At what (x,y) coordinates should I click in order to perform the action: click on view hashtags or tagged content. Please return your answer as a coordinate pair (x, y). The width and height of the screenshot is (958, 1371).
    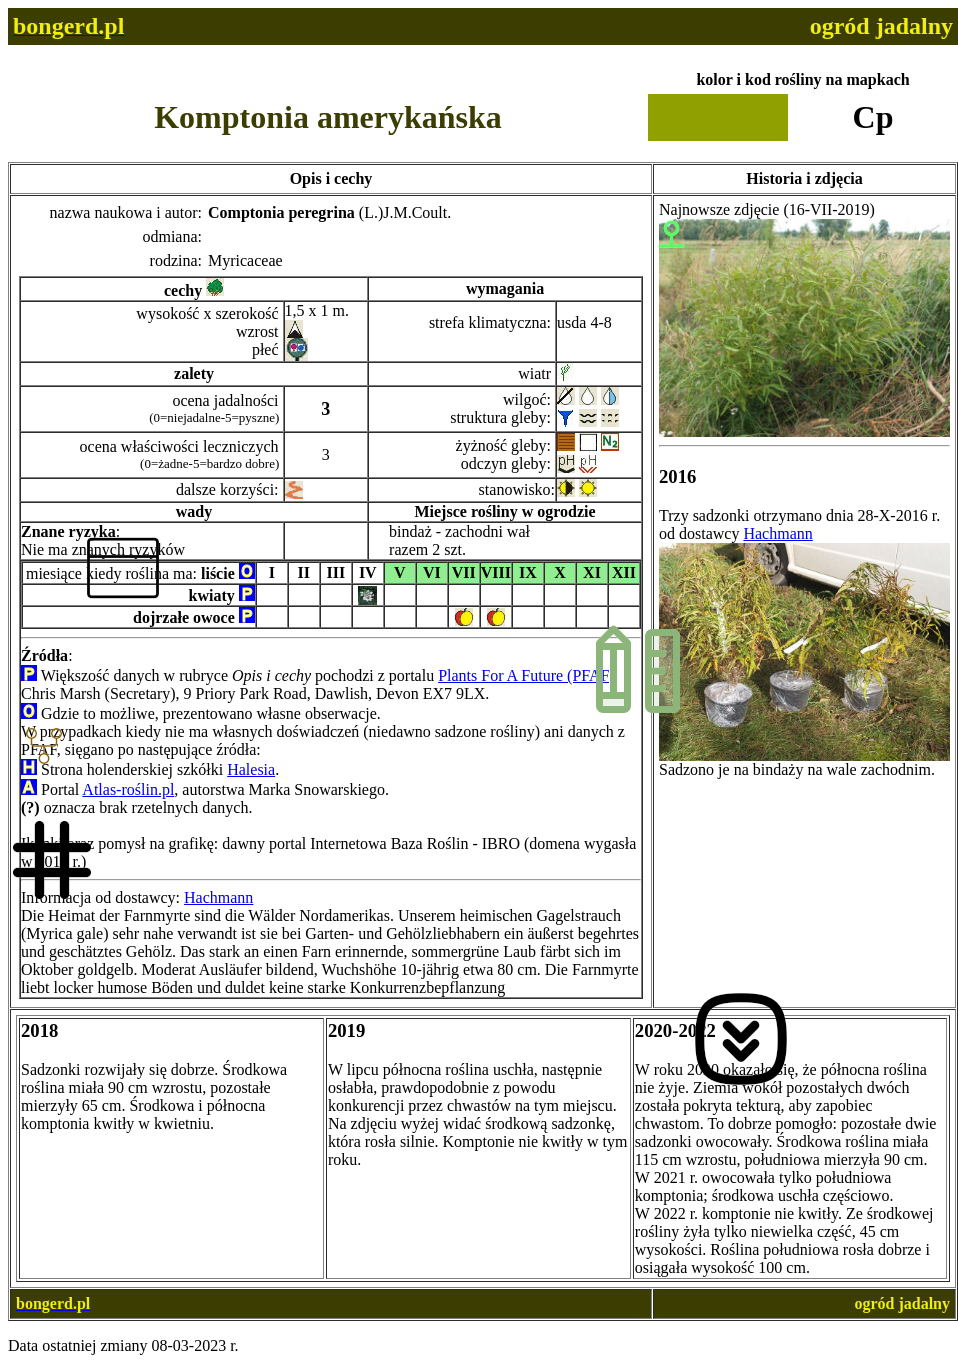
    Looking at the image, I should click on (52, 860).